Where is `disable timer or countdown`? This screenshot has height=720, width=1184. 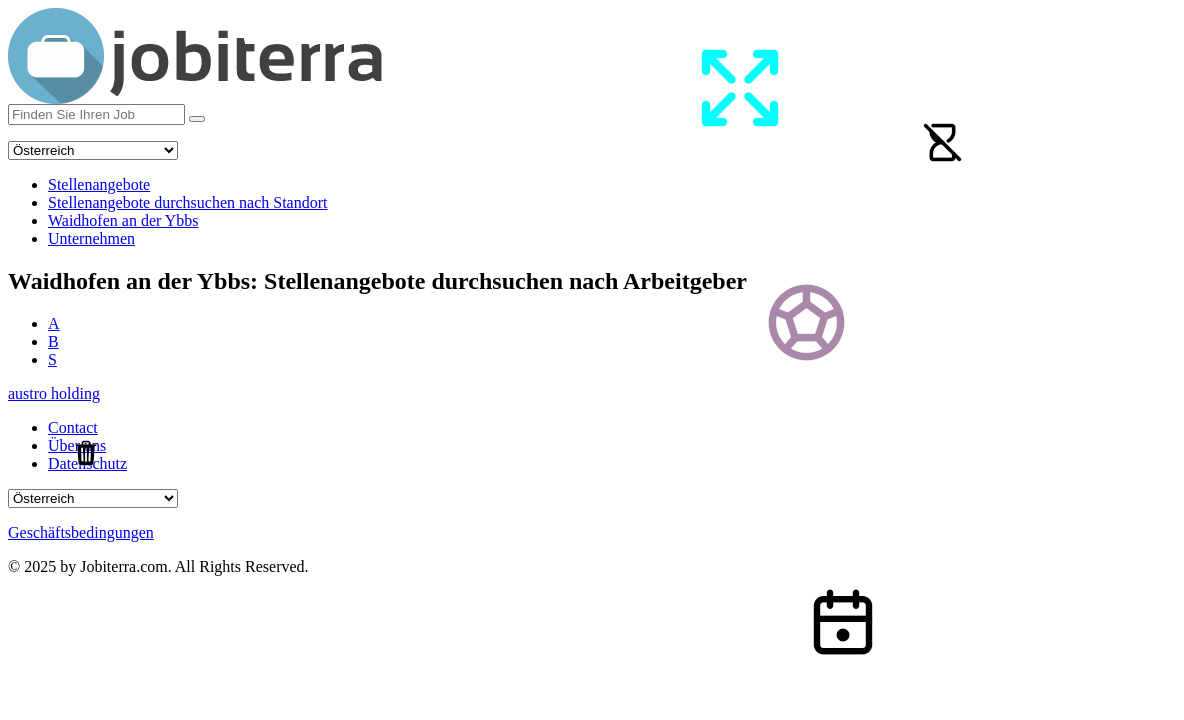
disable timer or countdown is located at coordinates (942, 142).